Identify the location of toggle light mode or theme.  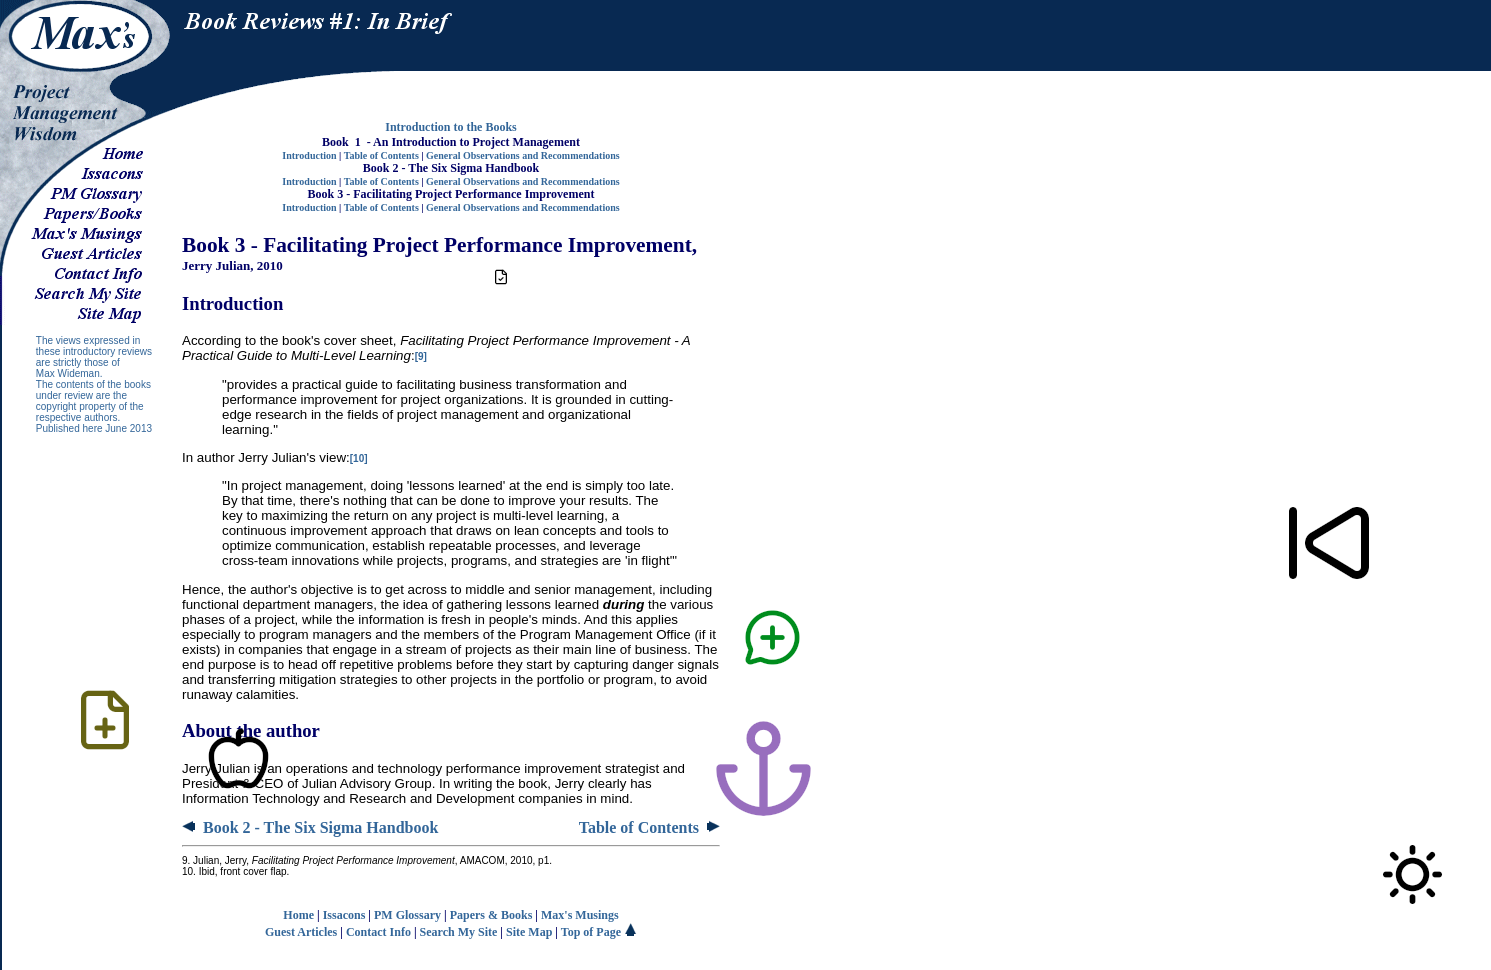
(1412, 874).